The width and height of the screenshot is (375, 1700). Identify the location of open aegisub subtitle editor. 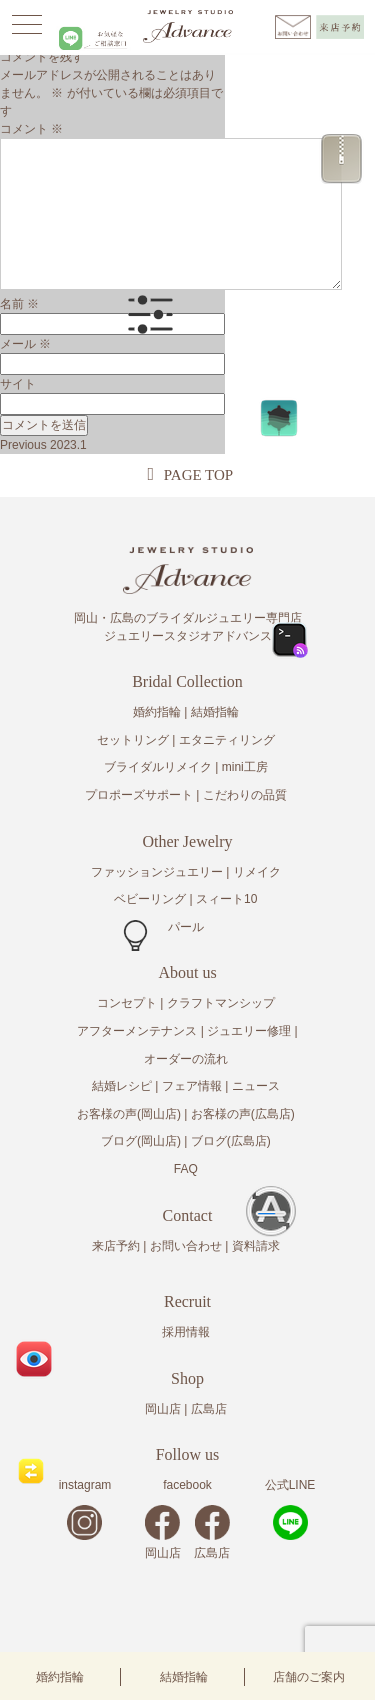
(34, 1359).